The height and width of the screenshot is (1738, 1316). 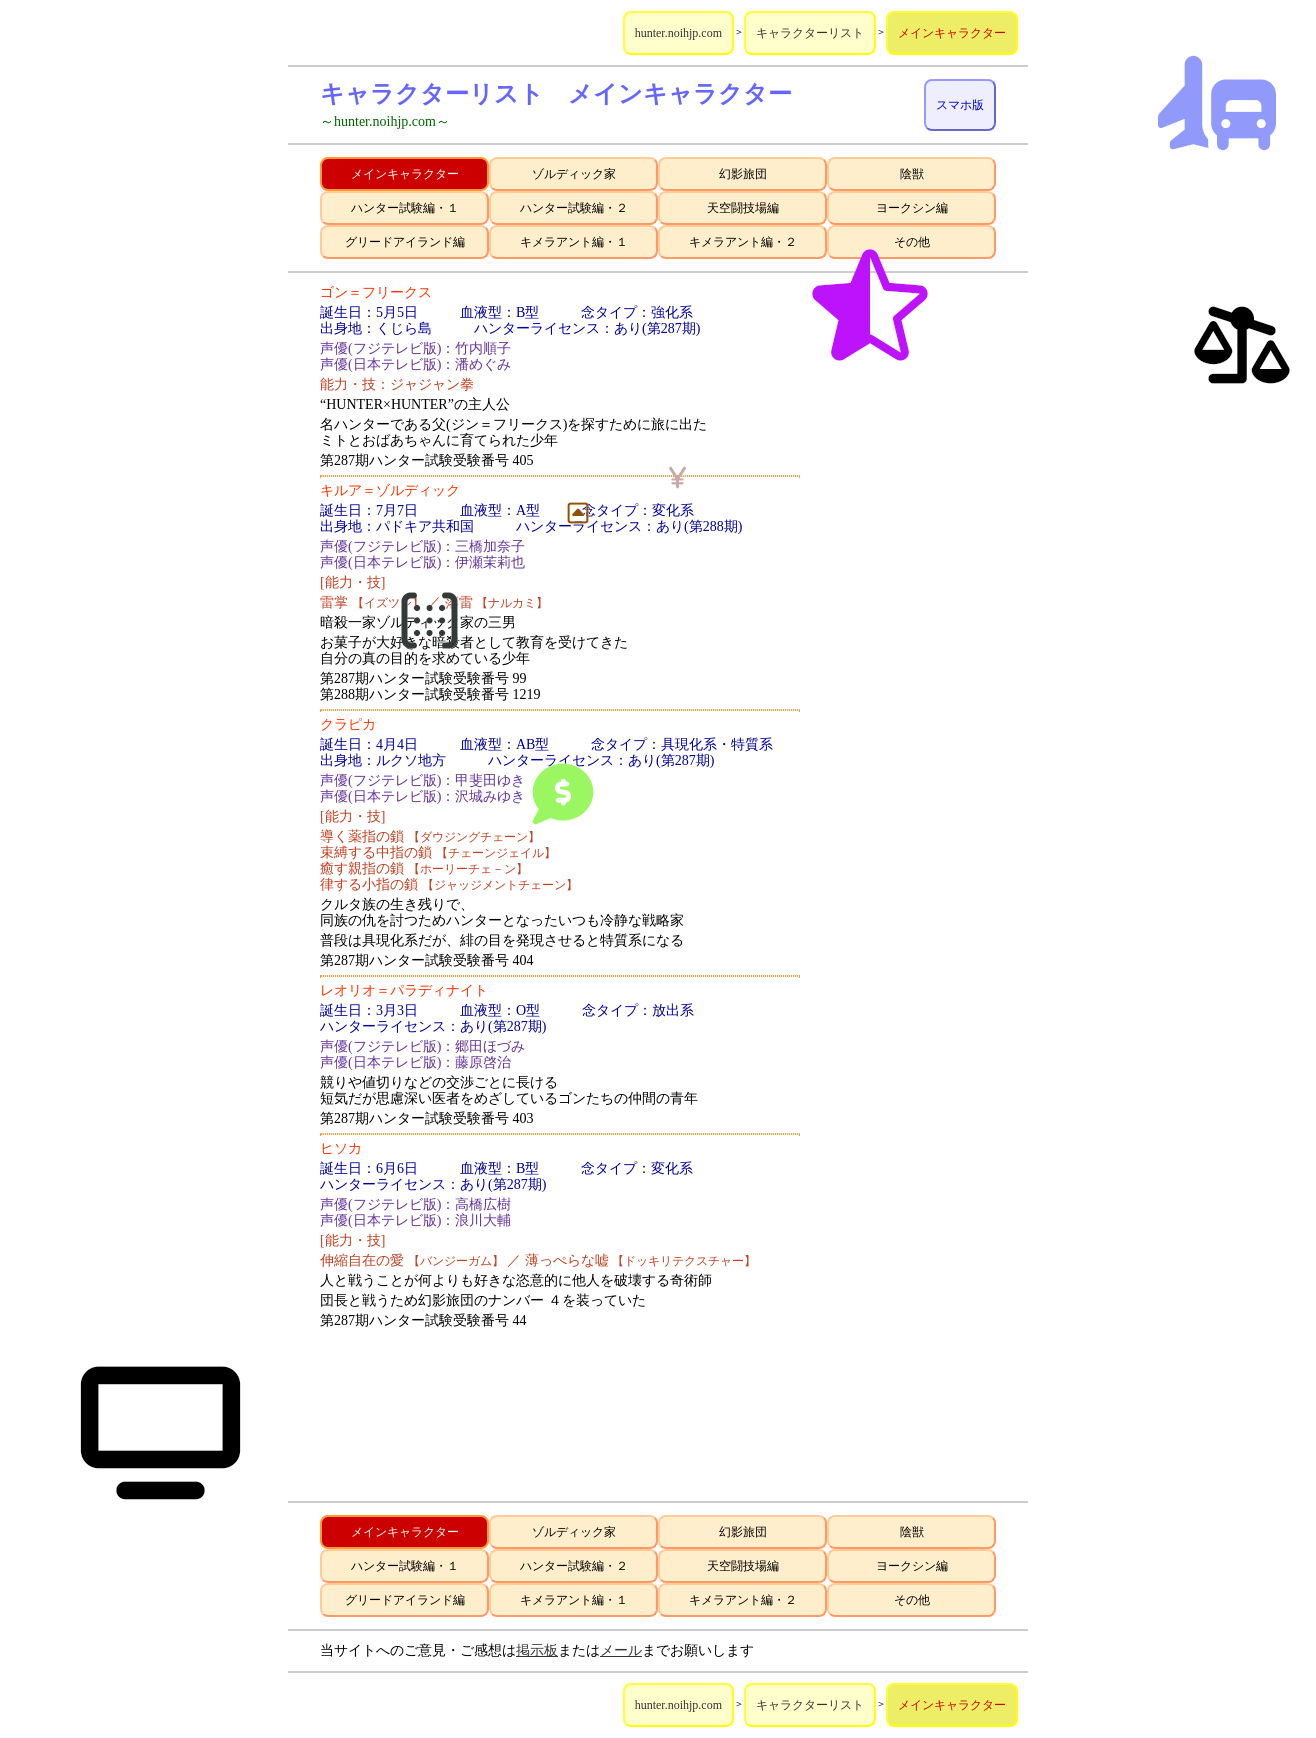 What do you see at coordinates (563, 794) in the screenshot?
I see `view payment or billing messages` at bounding box center [563, 794].